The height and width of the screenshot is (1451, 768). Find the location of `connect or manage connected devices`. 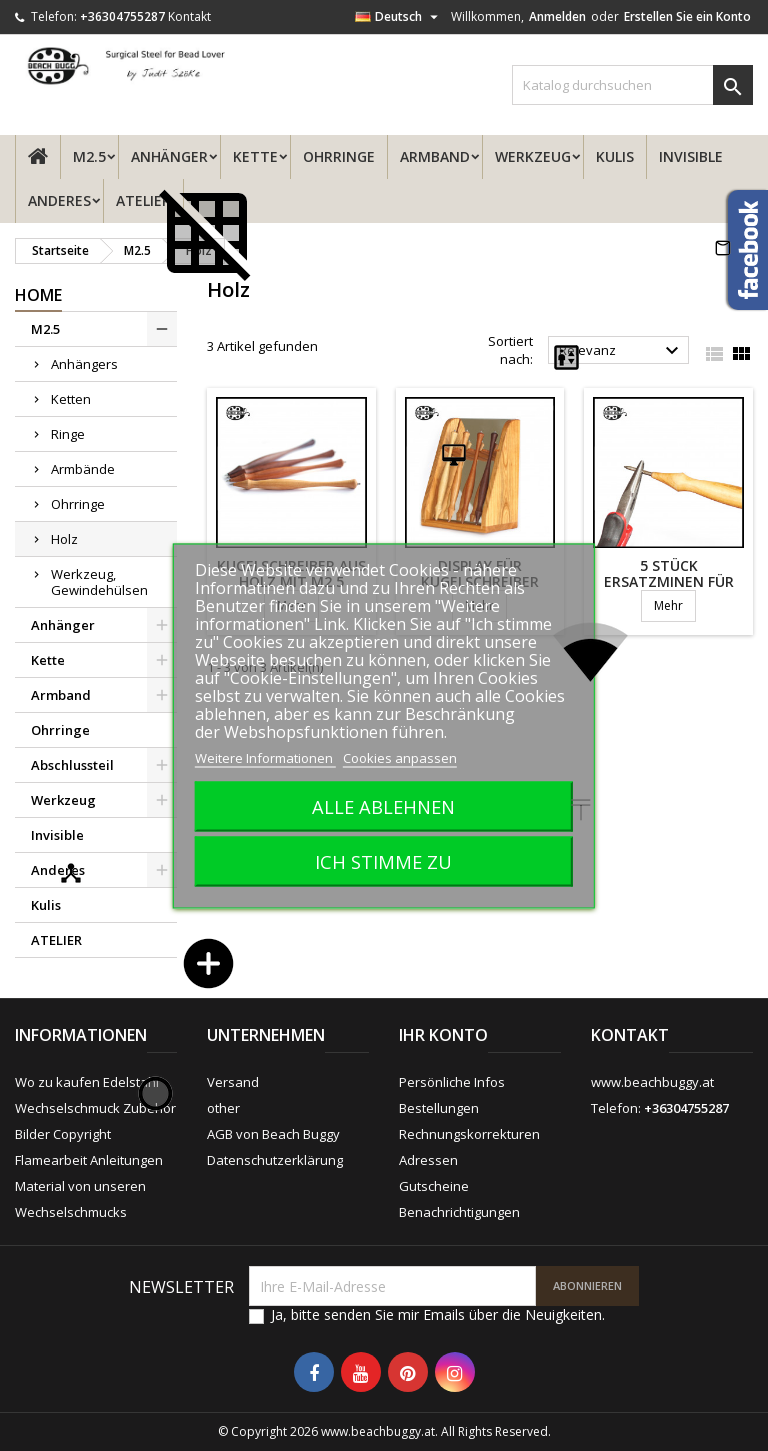

connect or manage connected devices is located at coordinates (71, 873).